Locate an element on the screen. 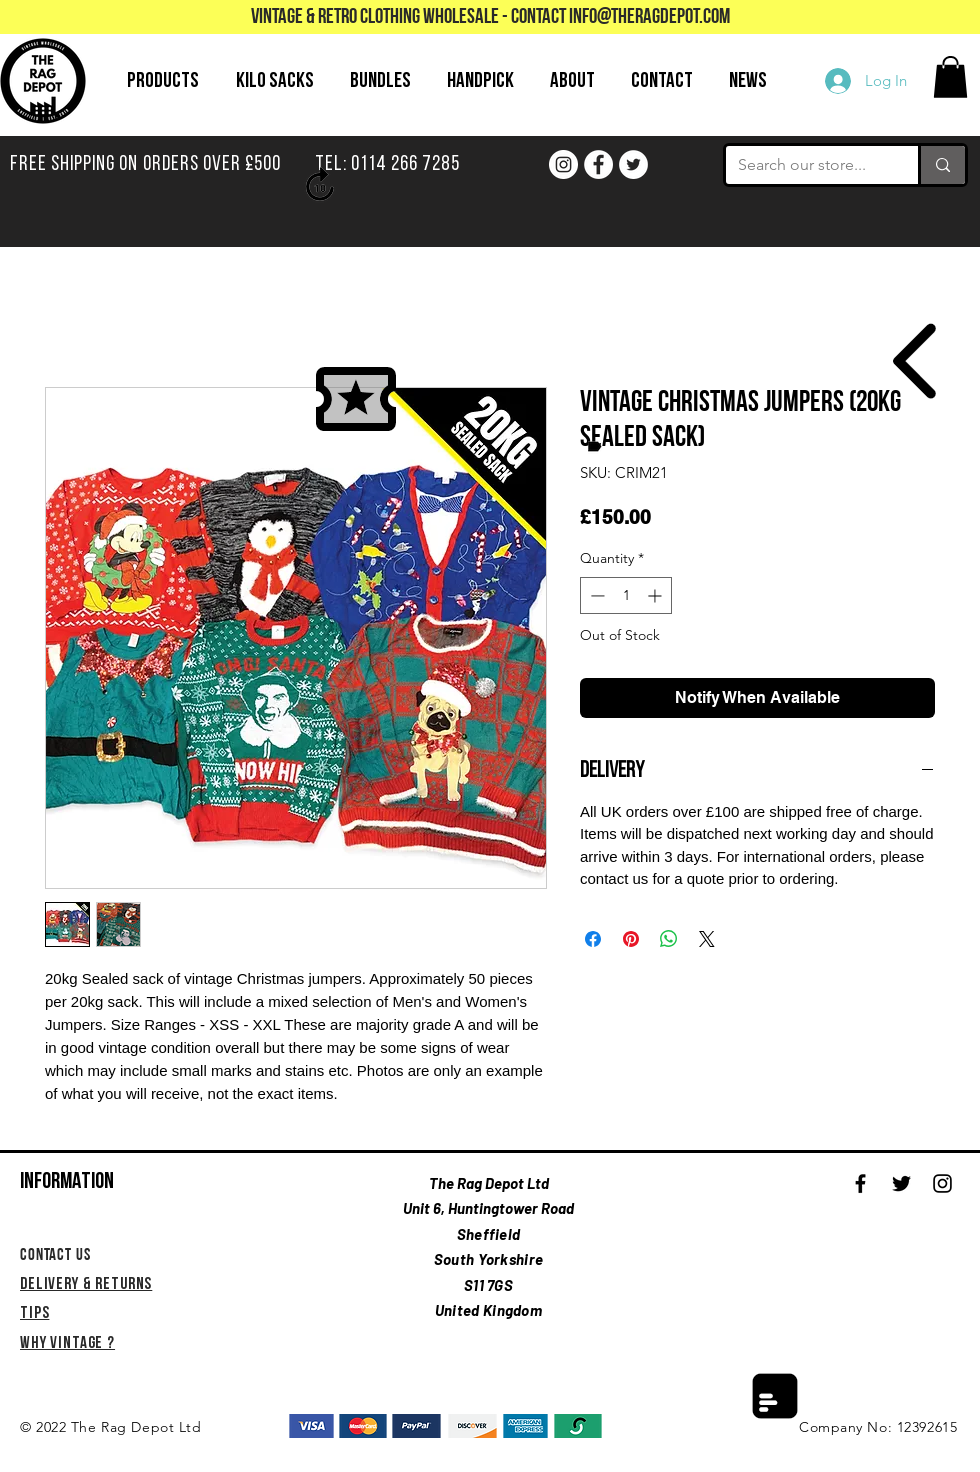  go back to the previous screen is located at coordinates (916, 361).